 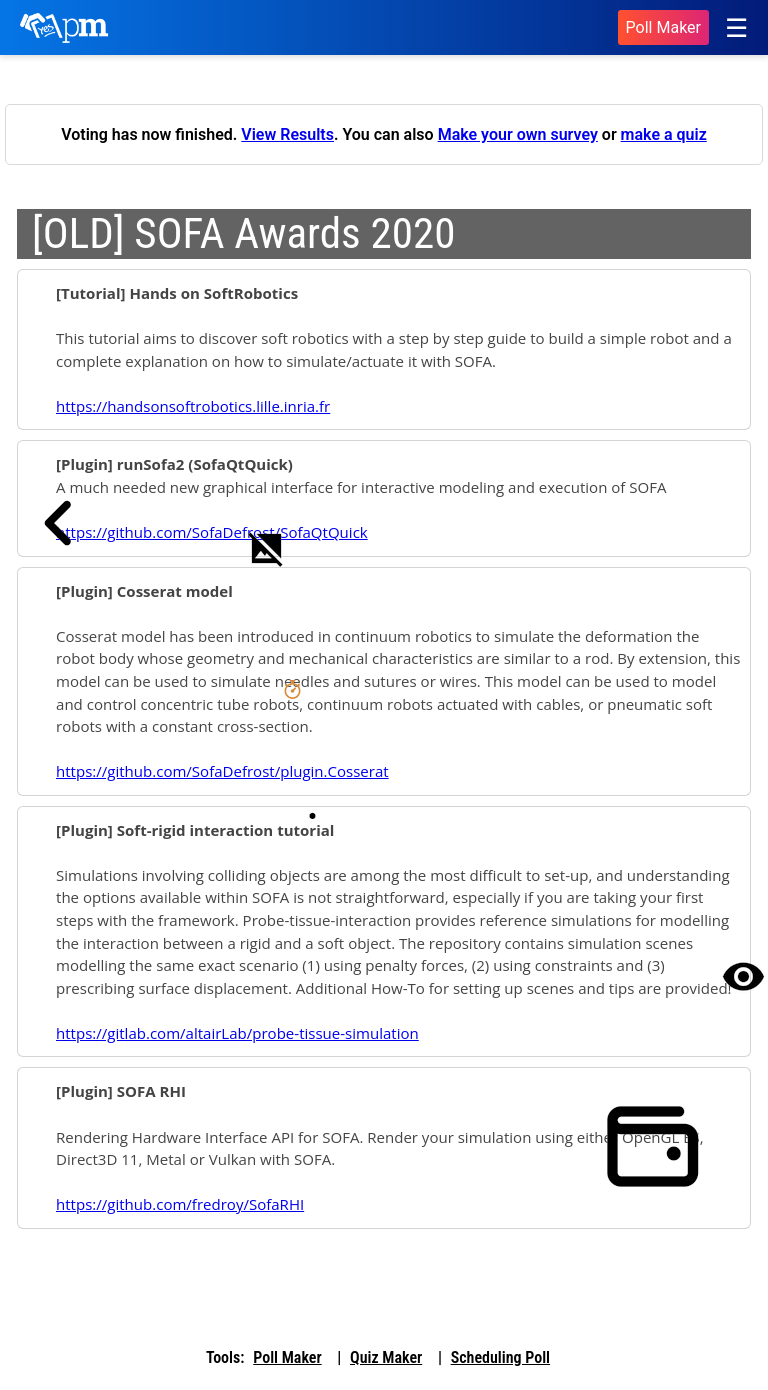 What do you see at coordinates (266, 548) in the screenshot?
I see `image failed to load or is unavailable` at bounding box center [266, 548].